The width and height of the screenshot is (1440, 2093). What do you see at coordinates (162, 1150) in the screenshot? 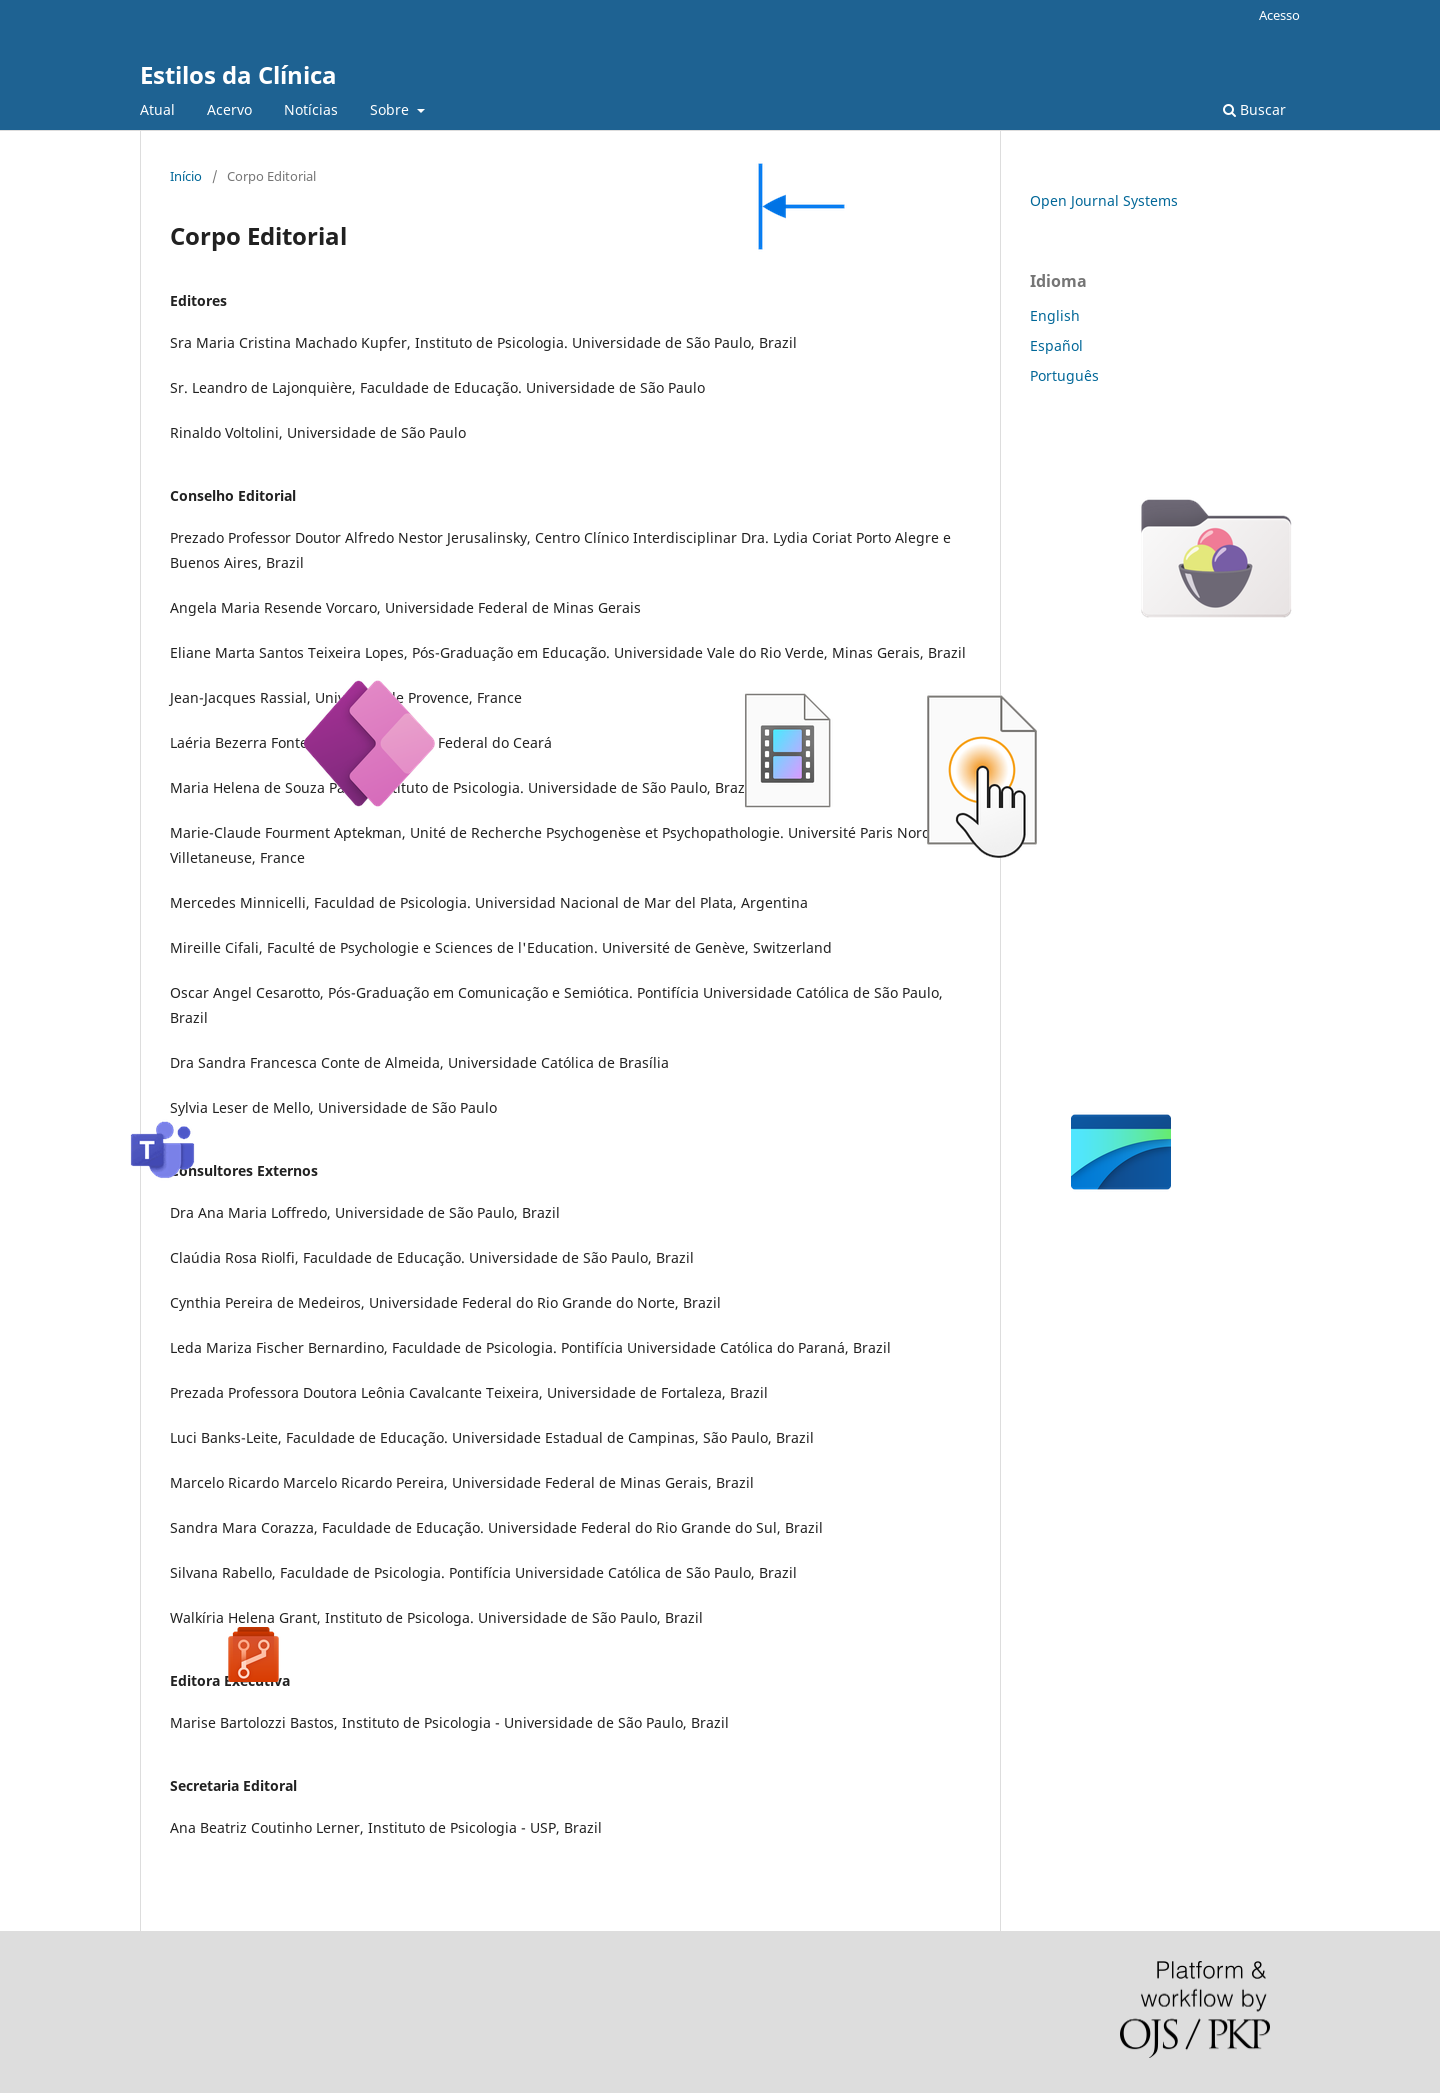
I see `open microsoft teams` at bounding box center [162, 1150].